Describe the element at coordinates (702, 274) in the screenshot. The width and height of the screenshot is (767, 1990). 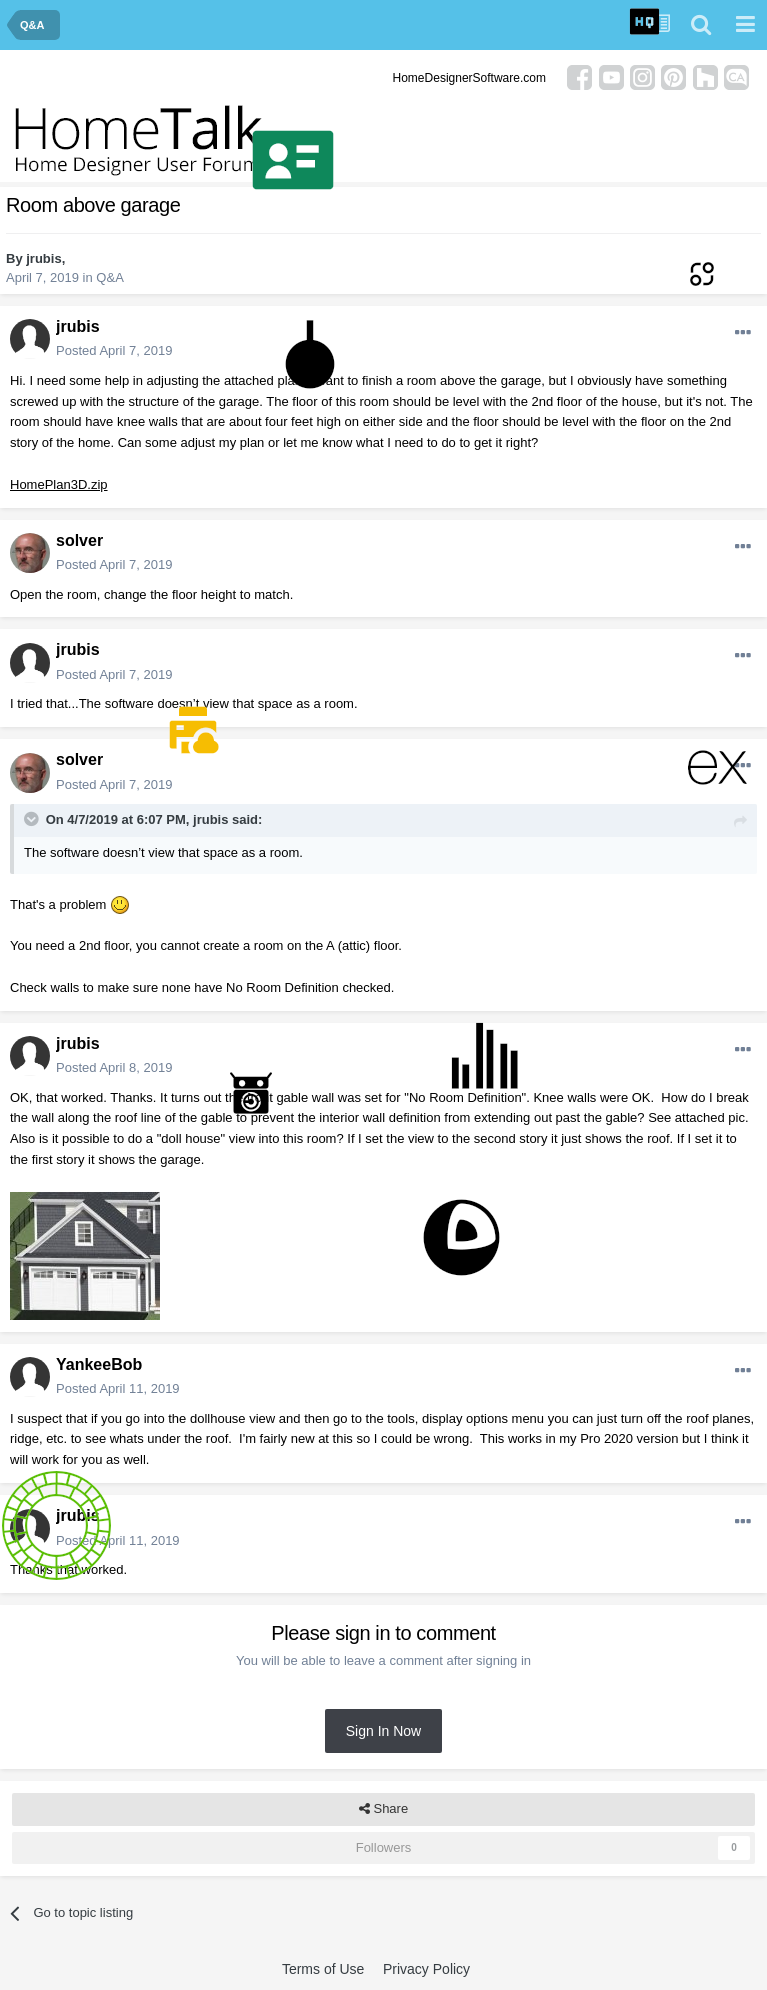
I see `exchange or convert currency` at that location.